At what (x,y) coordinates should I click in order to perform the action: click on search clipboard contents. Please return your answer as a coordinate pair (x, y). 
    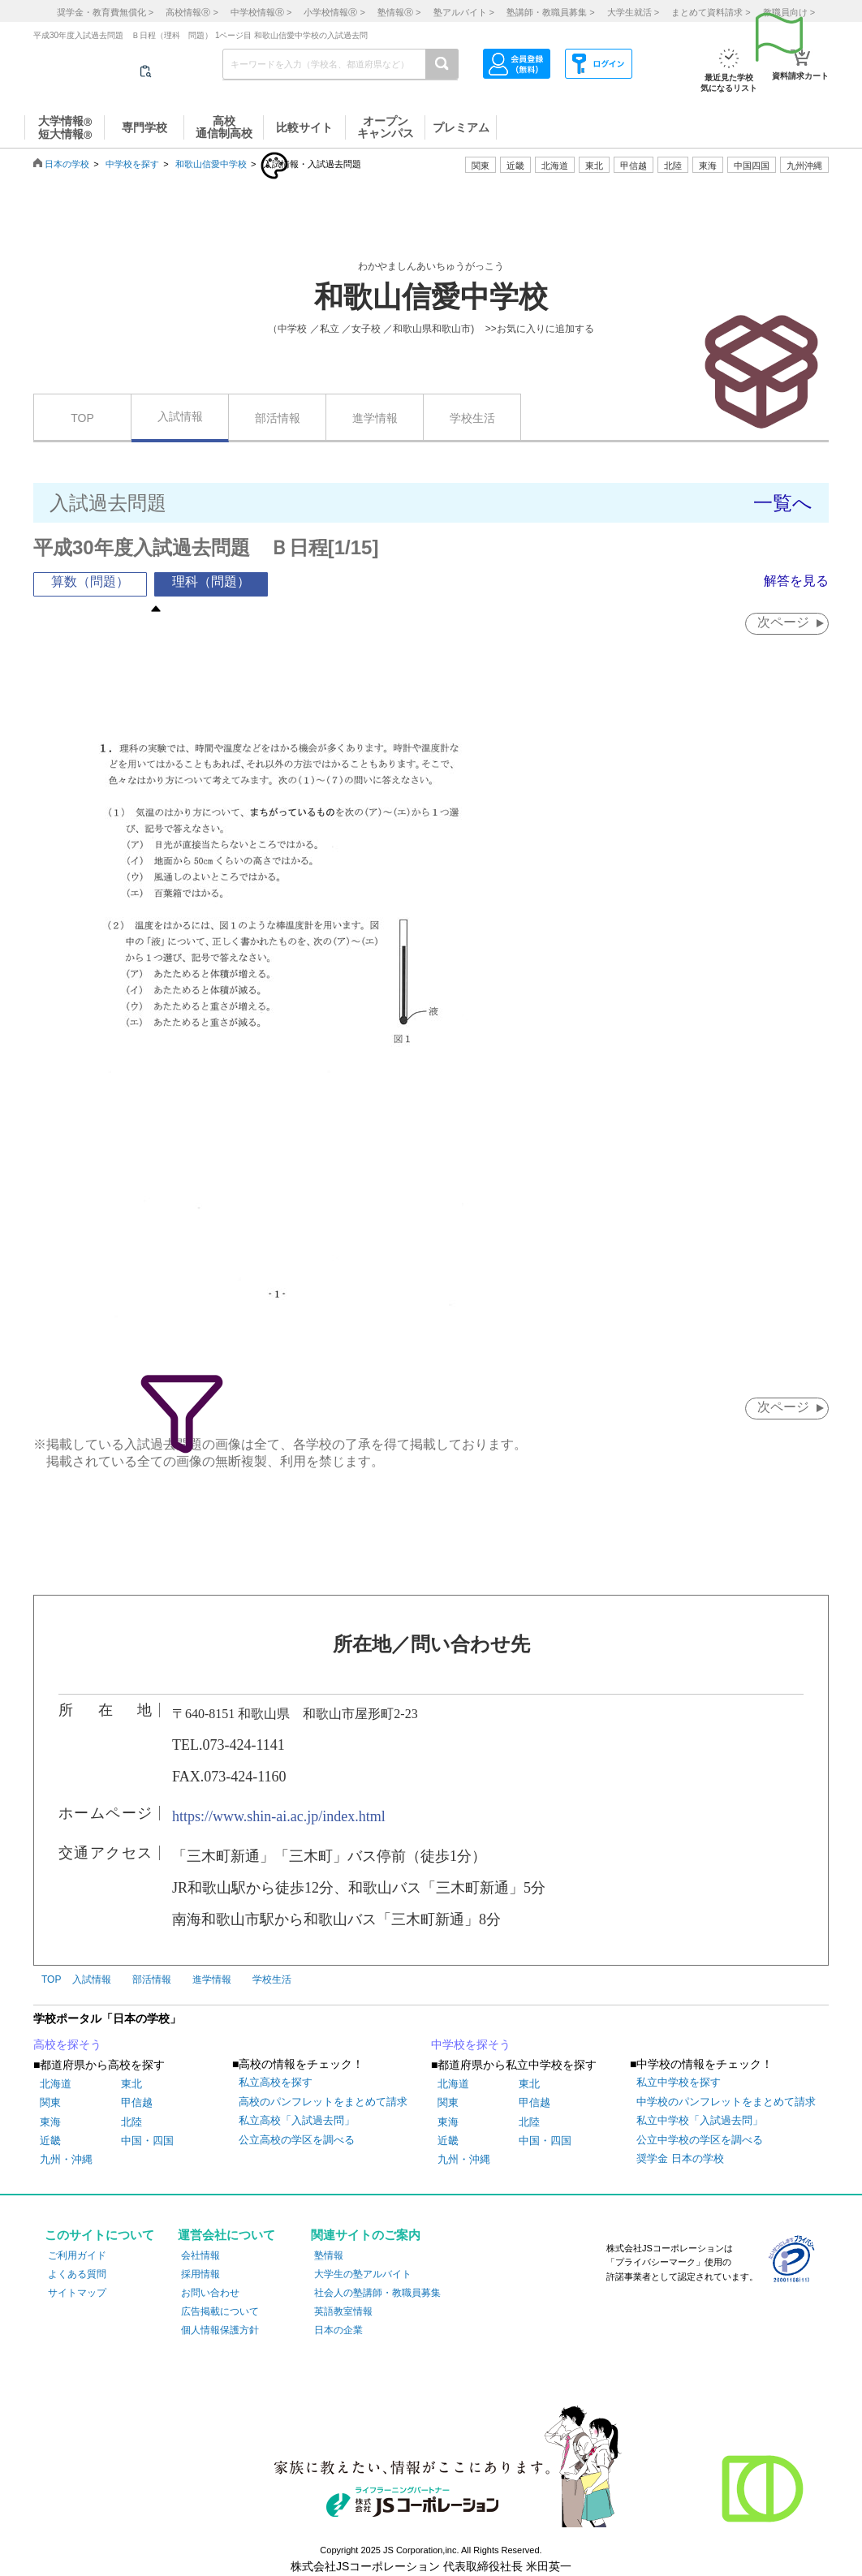
    Looking at the image, I should click on (144, 71).